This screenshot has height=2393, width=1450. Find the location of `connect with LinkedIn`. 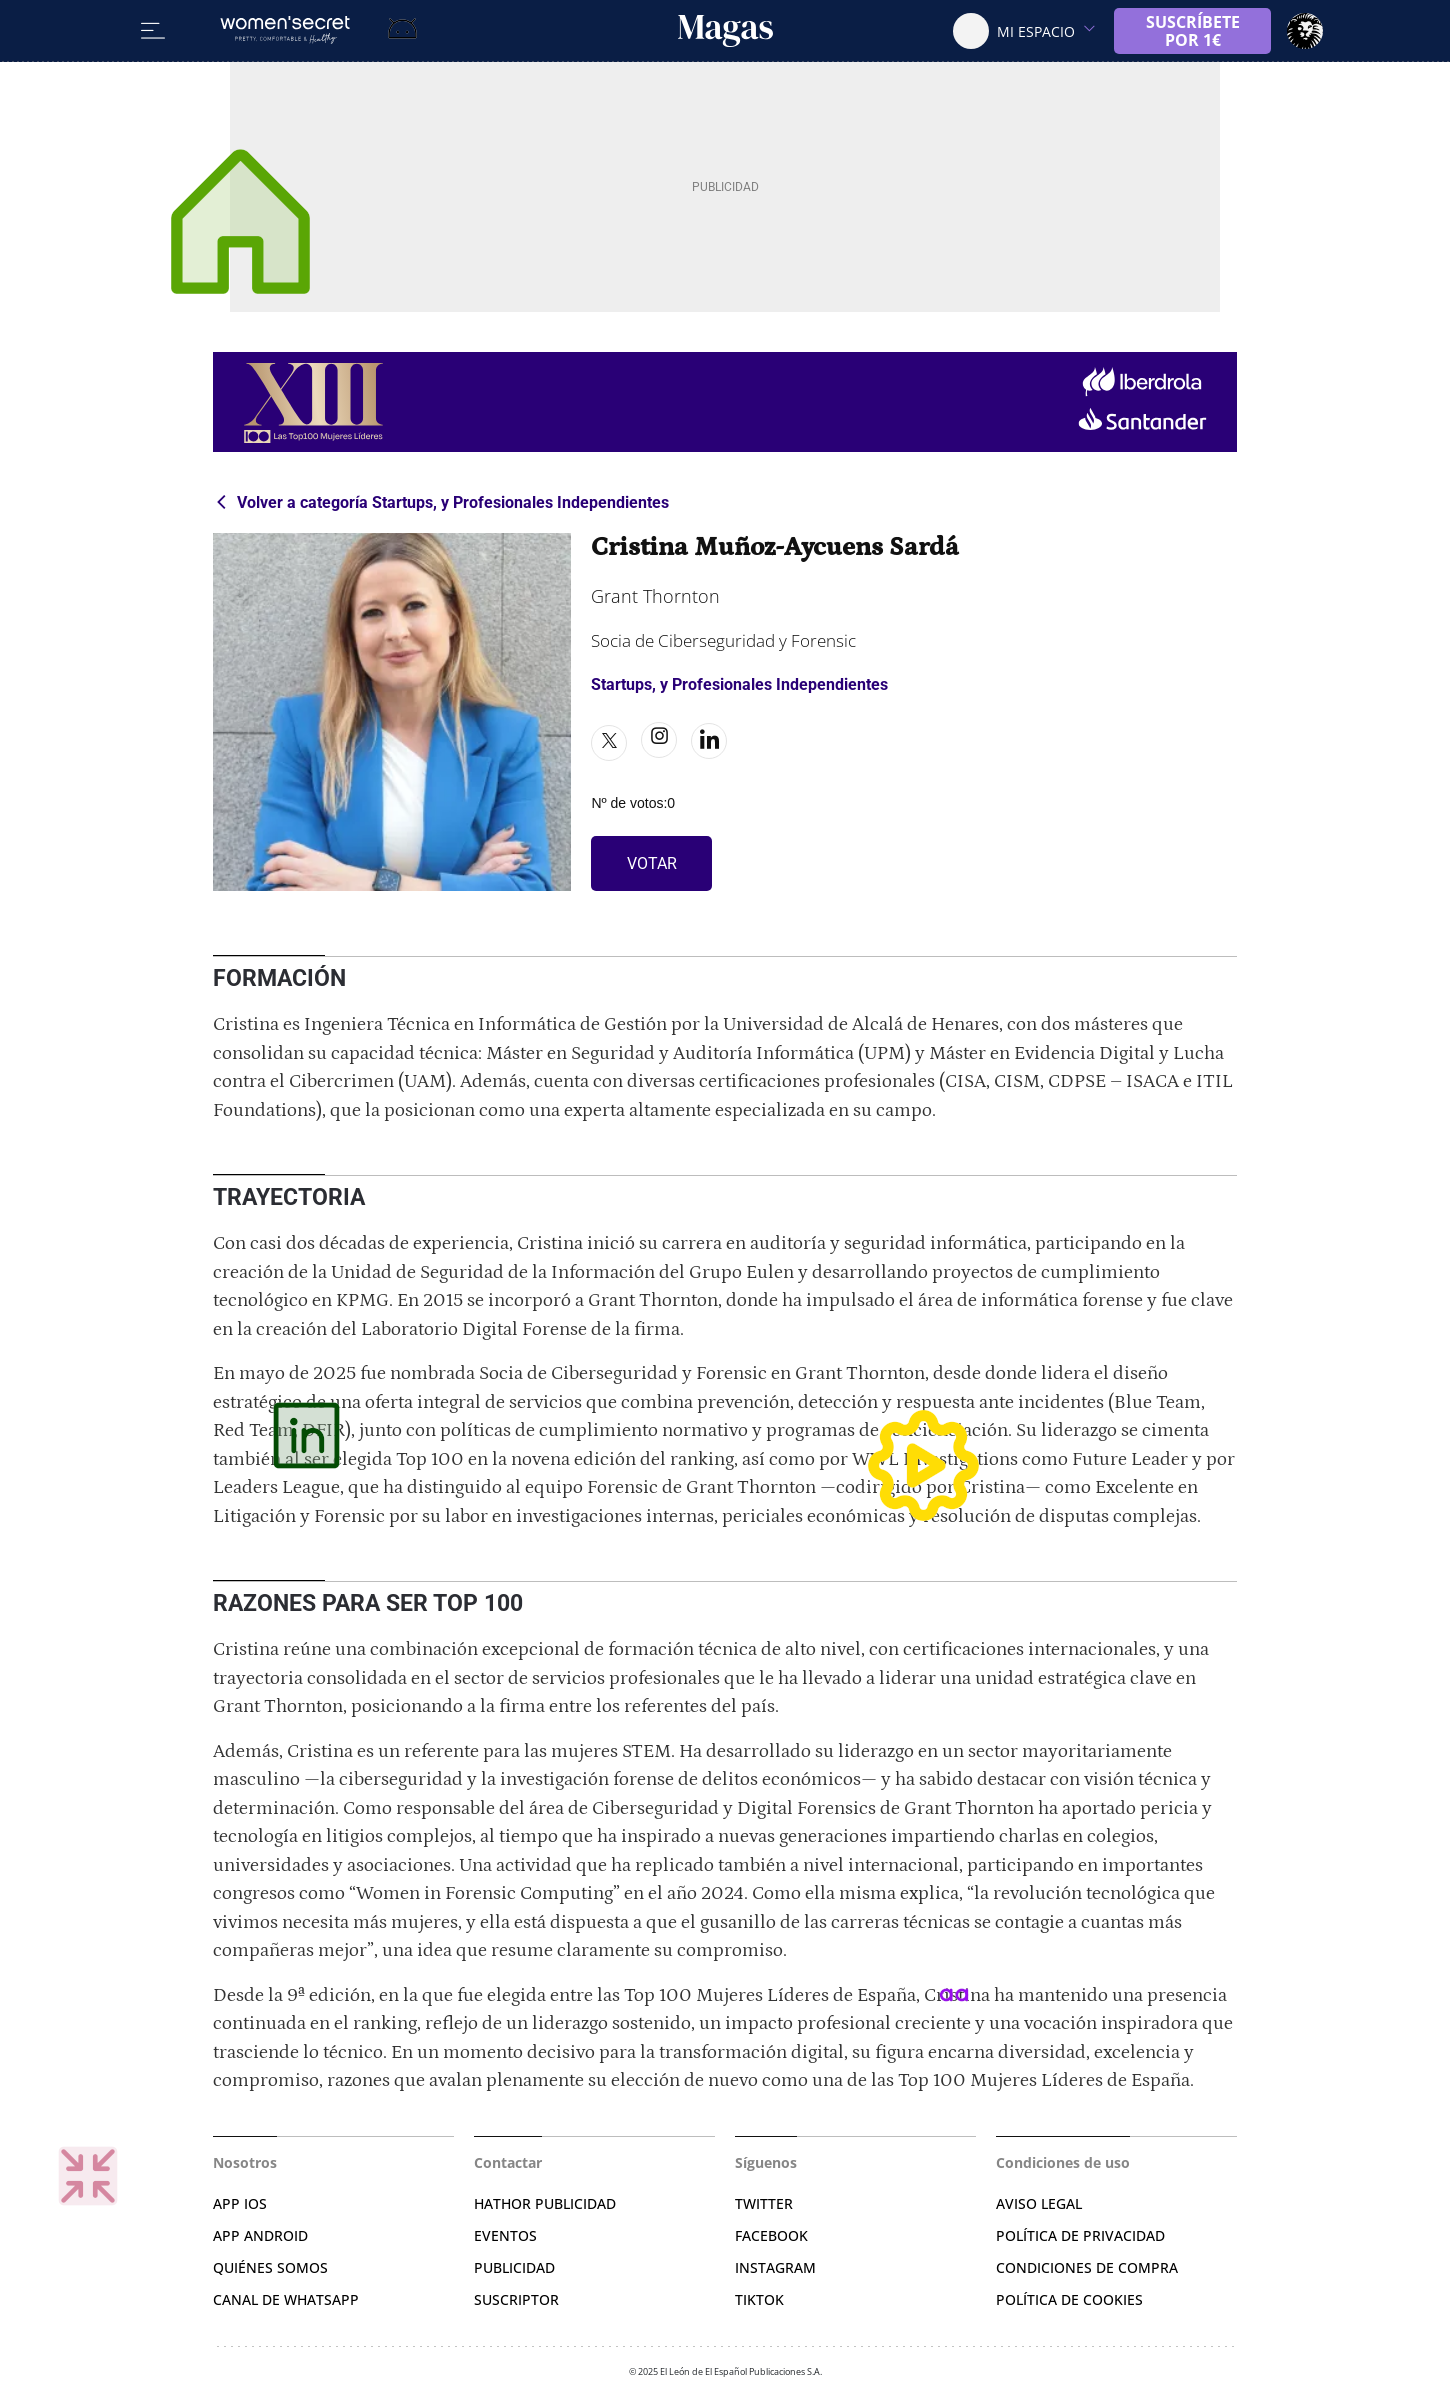

connect with LinkedIn is located at coordinates (306, 1435).